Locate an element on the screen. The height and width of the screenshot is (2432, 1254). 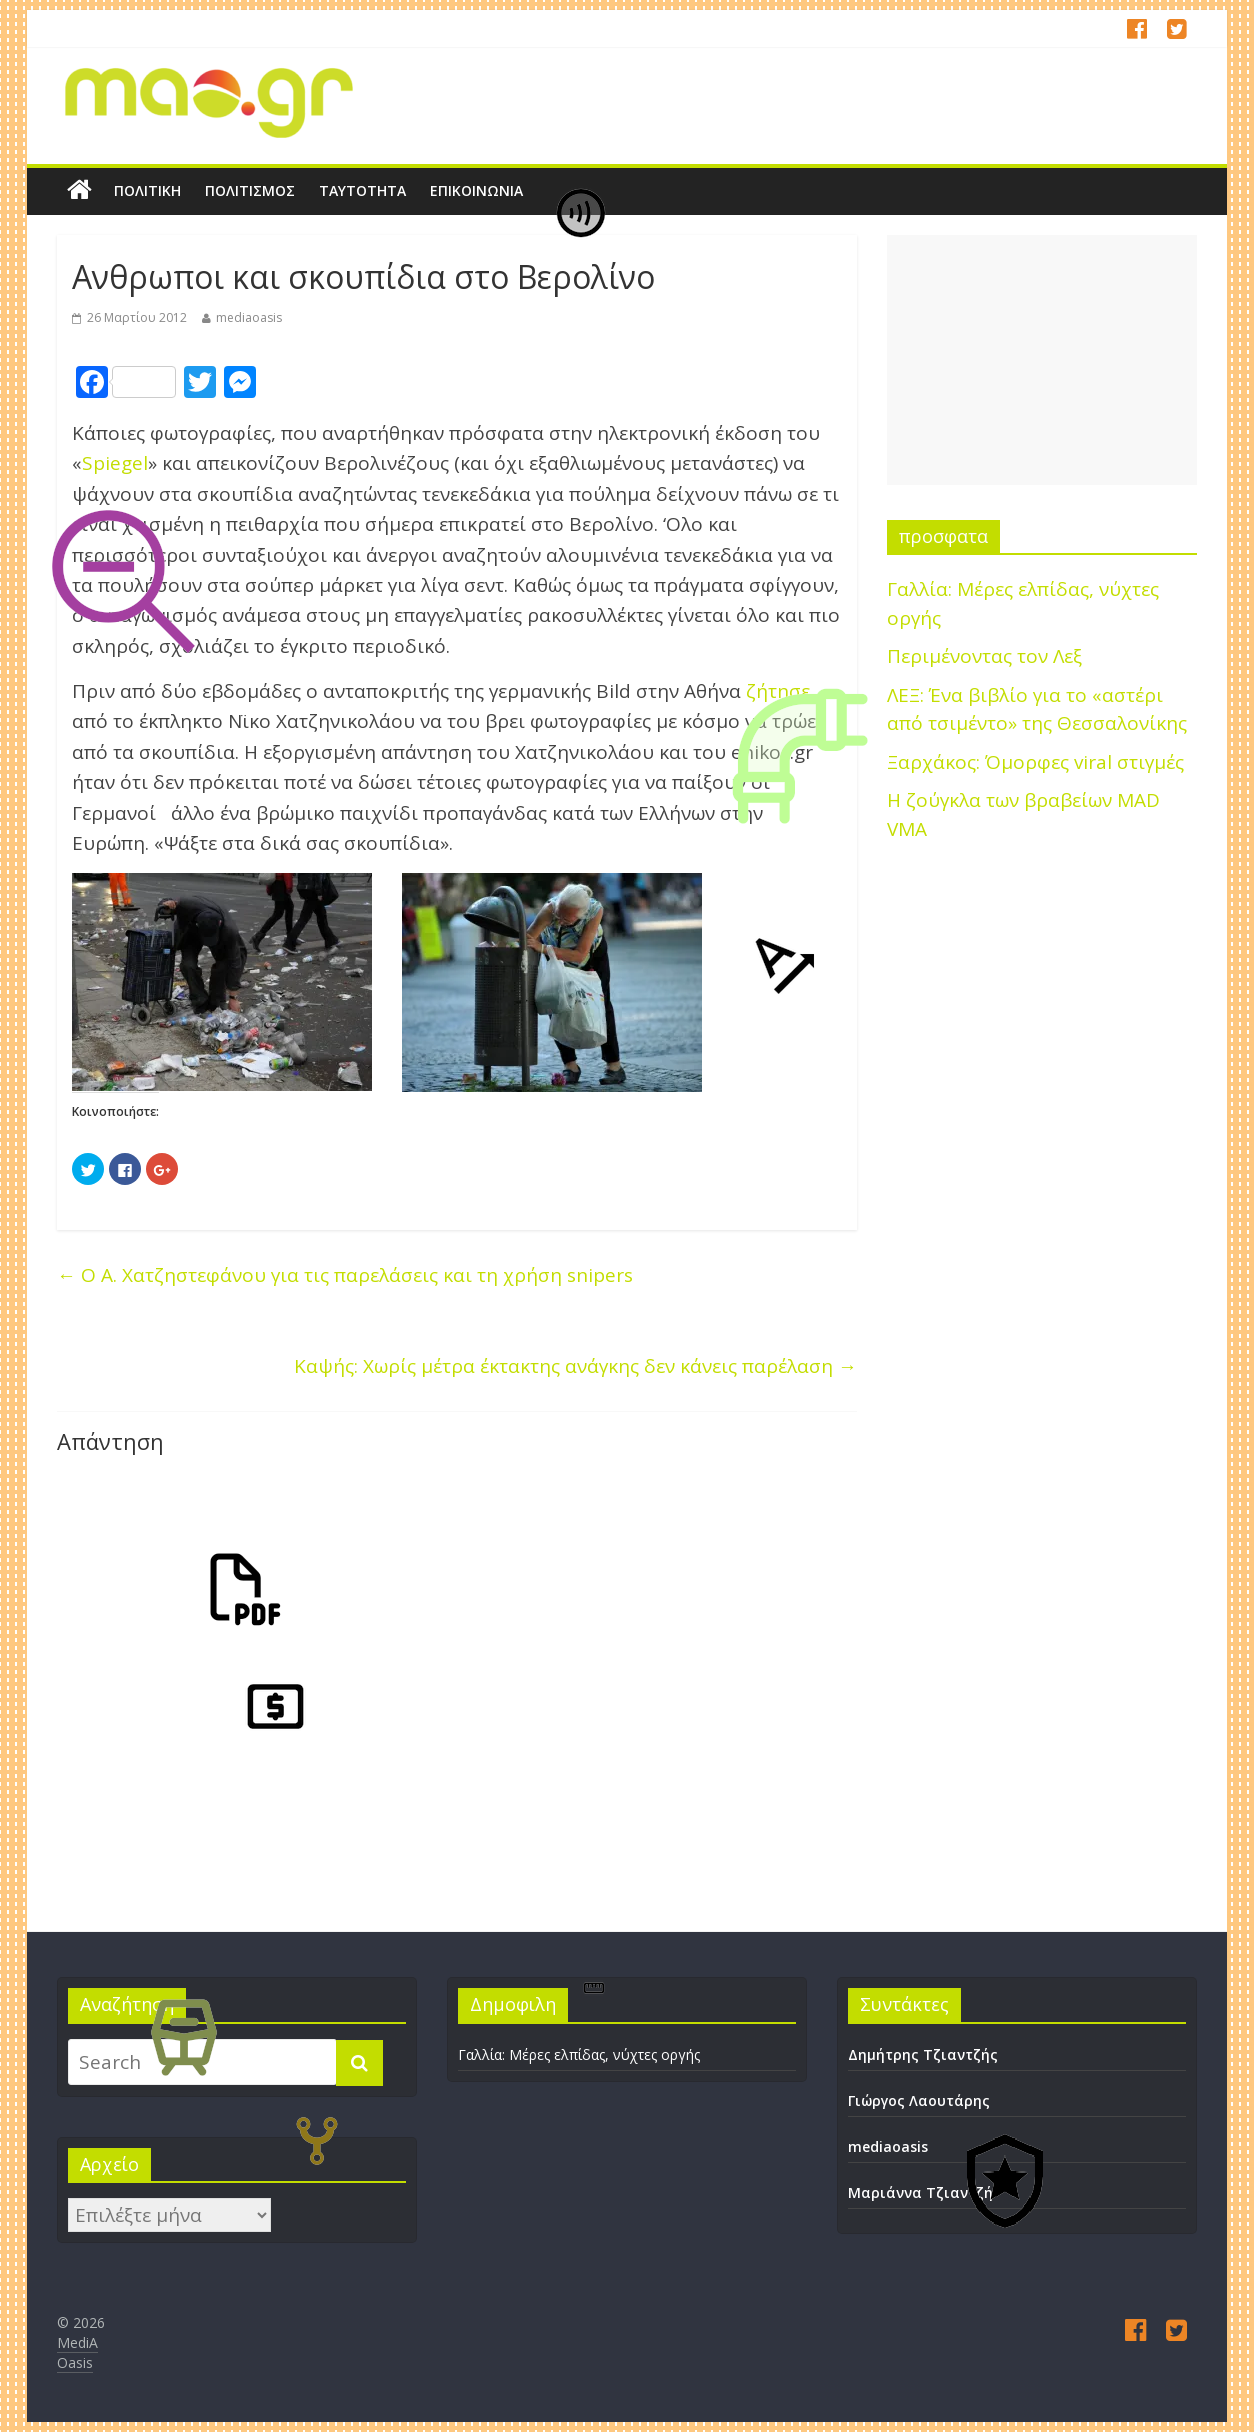
tap to pay with contactless payment is located at coordinates (581, 213).